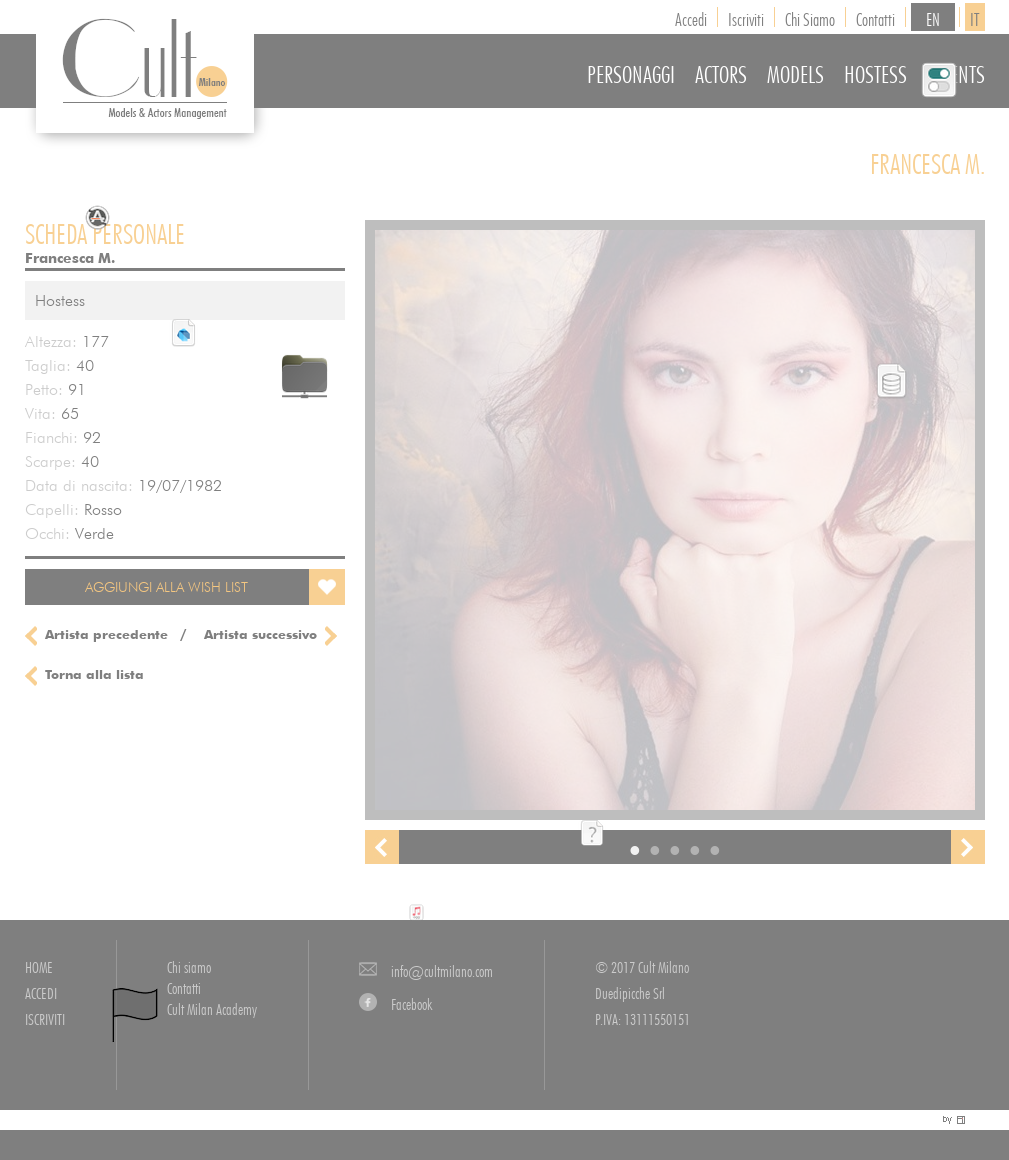  What do you see at coordinates (416, 912) in the screenshot?
I see `an ogg vorbis audio file` at bounding box center [416, 912].